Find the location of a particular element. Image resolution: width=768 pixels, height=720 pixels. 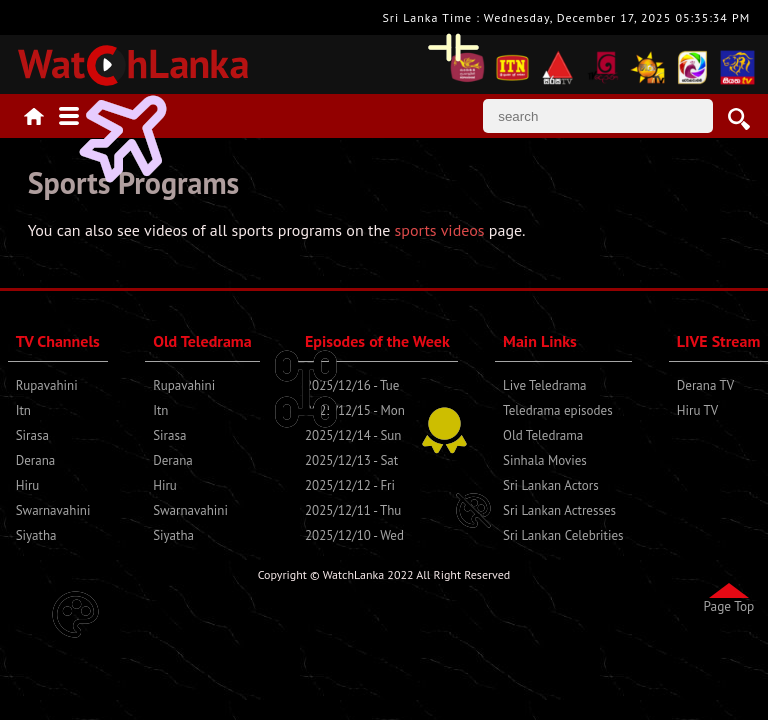

disable color customization is located at coordinates (473, 510).